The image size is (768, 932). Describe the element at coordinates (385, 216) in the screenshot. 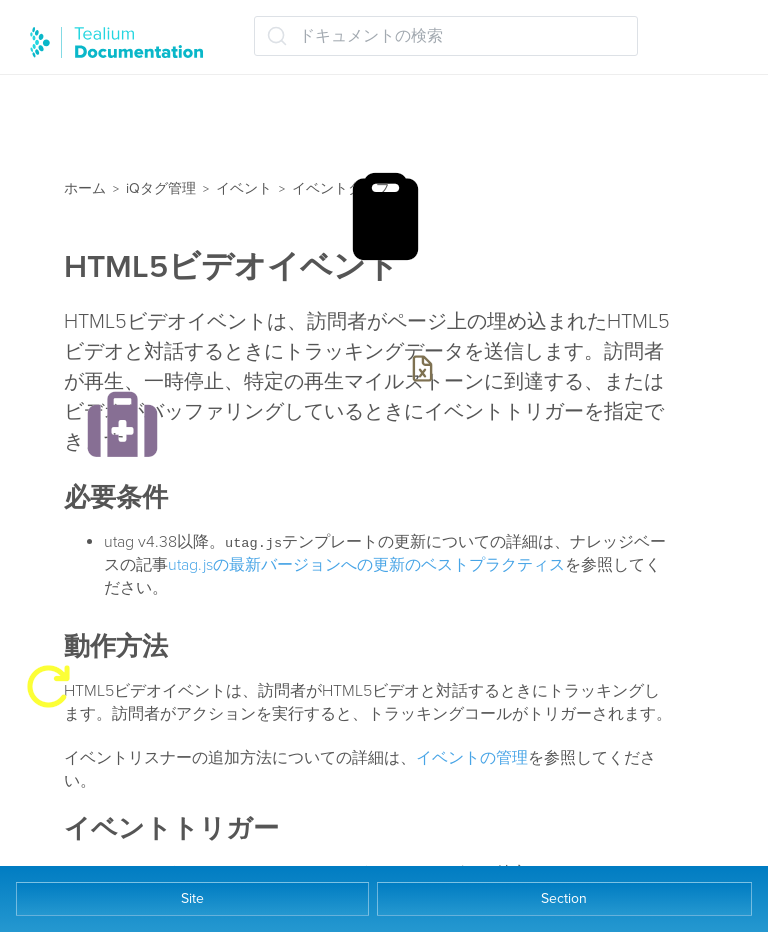

I see `copy to clipboard` at that location.